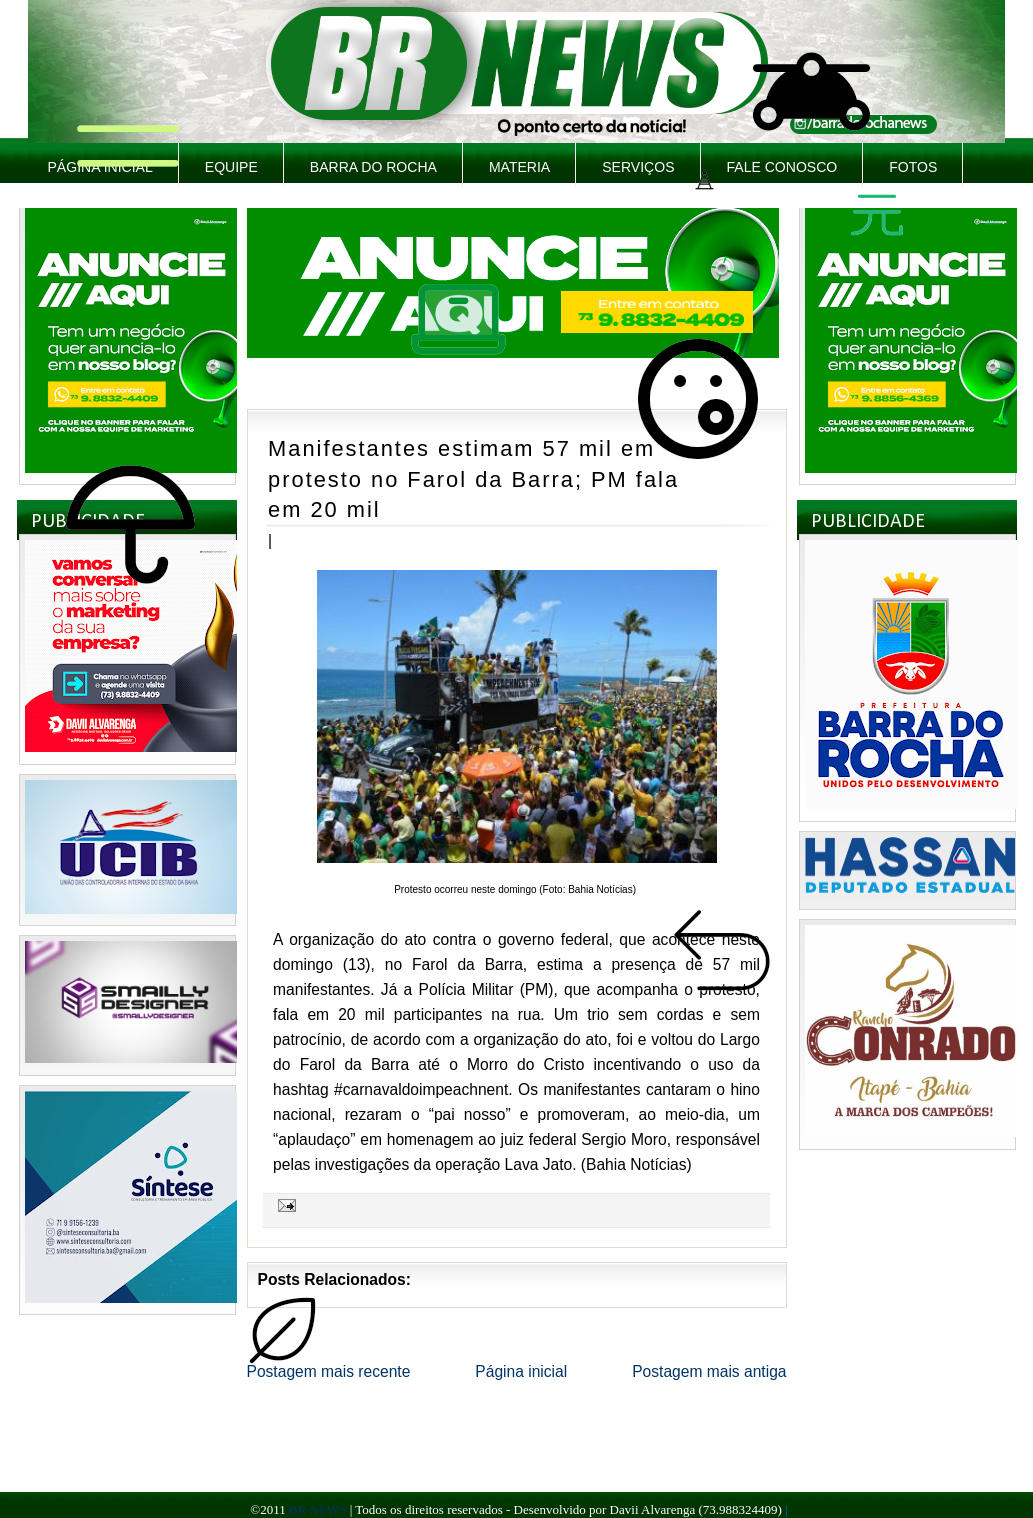 The width and height of the screenshot is (1033, 1518). What do you see at coordinates (704, 181) in the screenshot?
I see `indicates area under construction or maintenance` at bounding box center [704, 181].